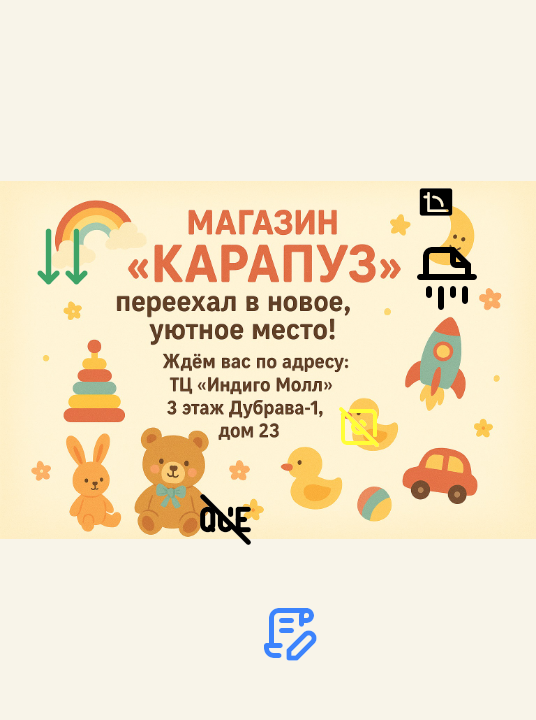  I want to click on download multiple items, so click(62, 256).